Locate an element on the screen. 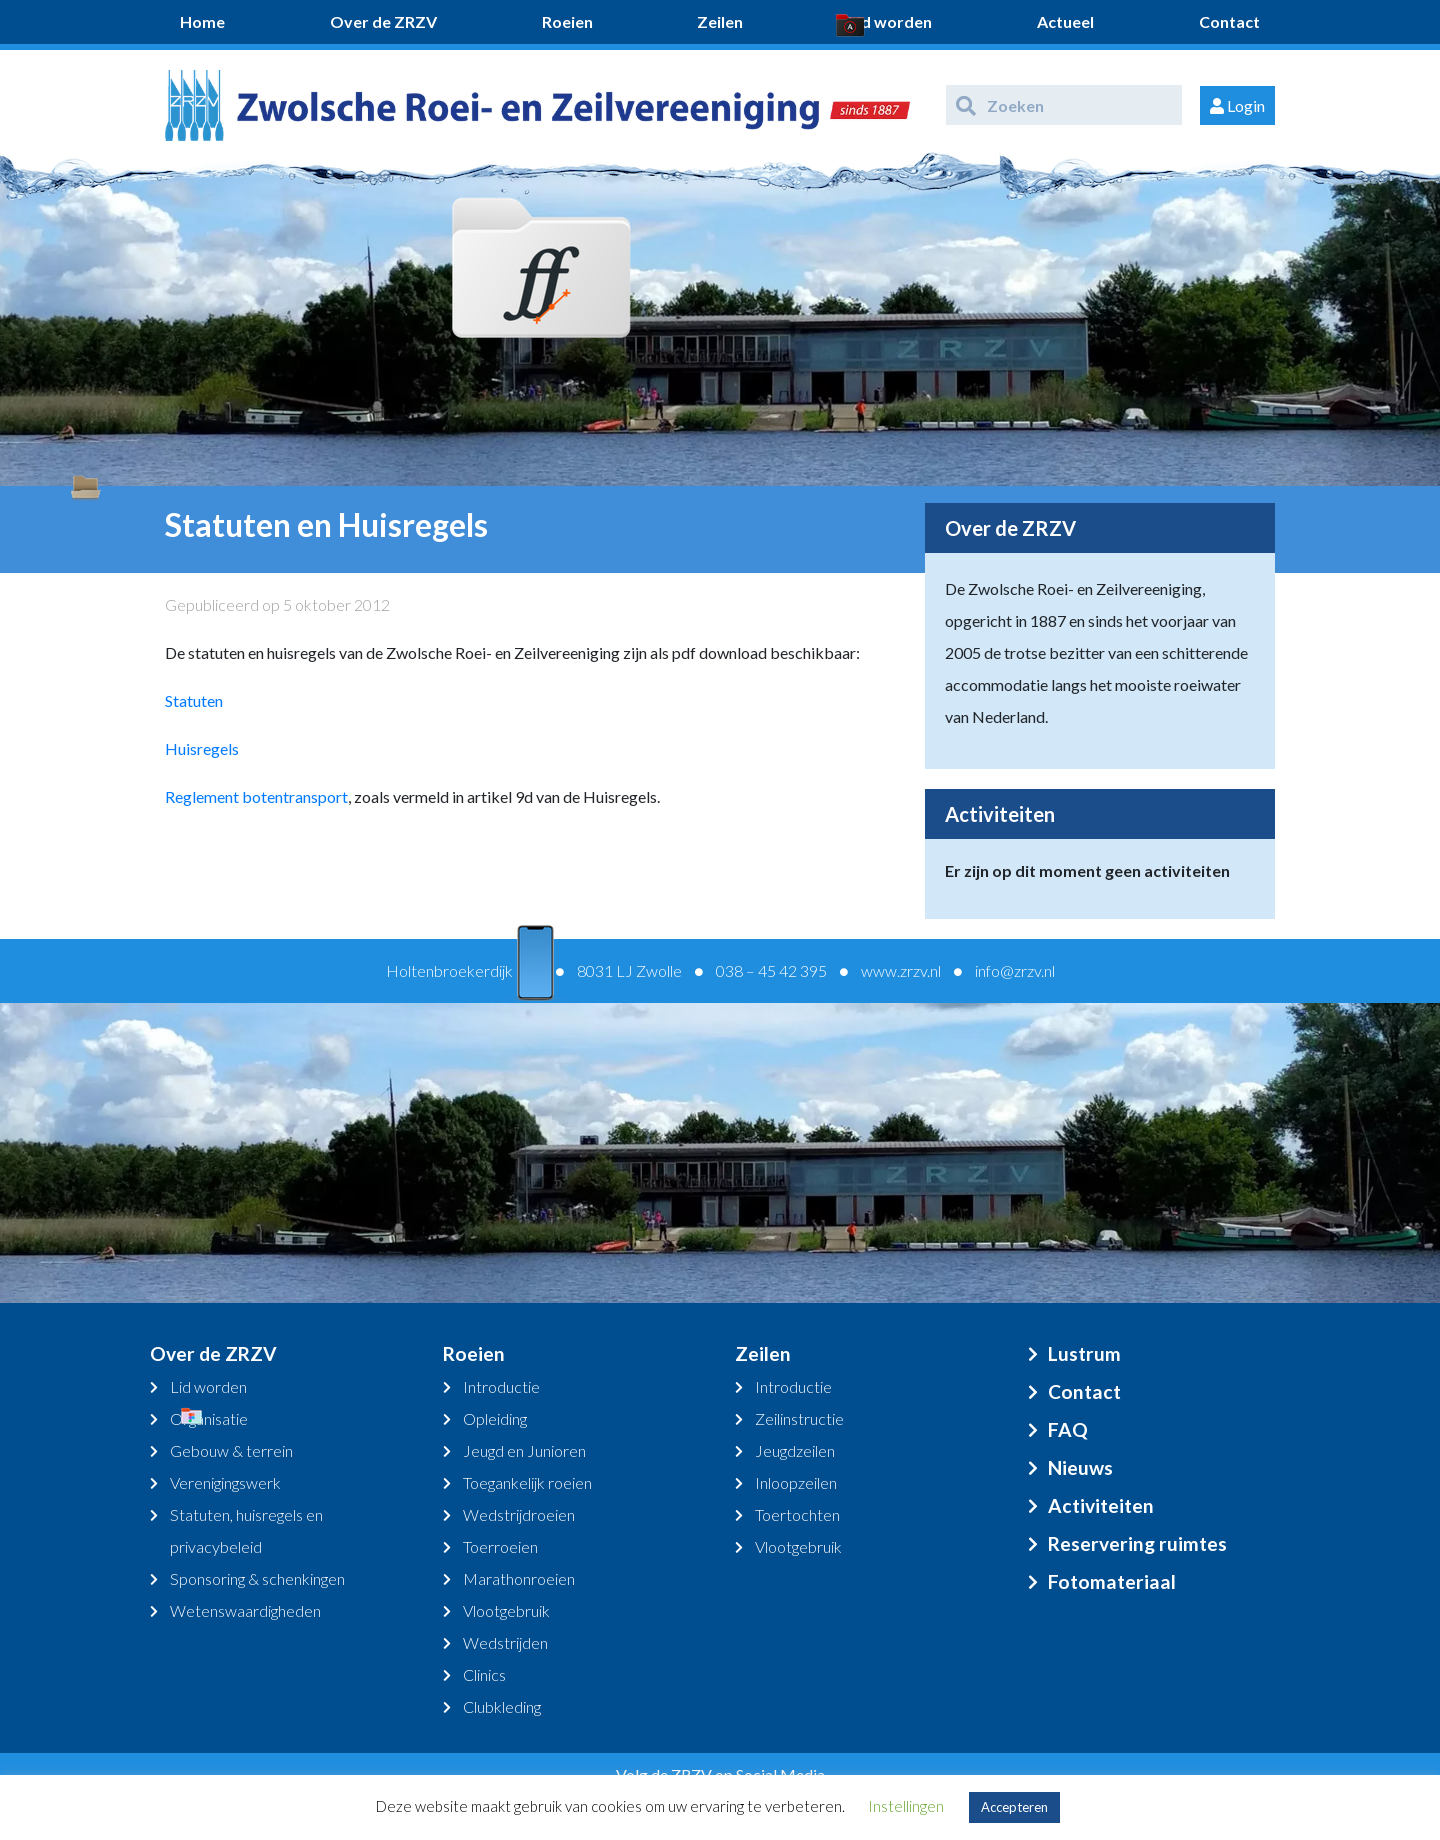 The height and width of the screenshot is (1840, 1440). iPhone XS Max device connected to your Mac is located at coordinates (535, 963).